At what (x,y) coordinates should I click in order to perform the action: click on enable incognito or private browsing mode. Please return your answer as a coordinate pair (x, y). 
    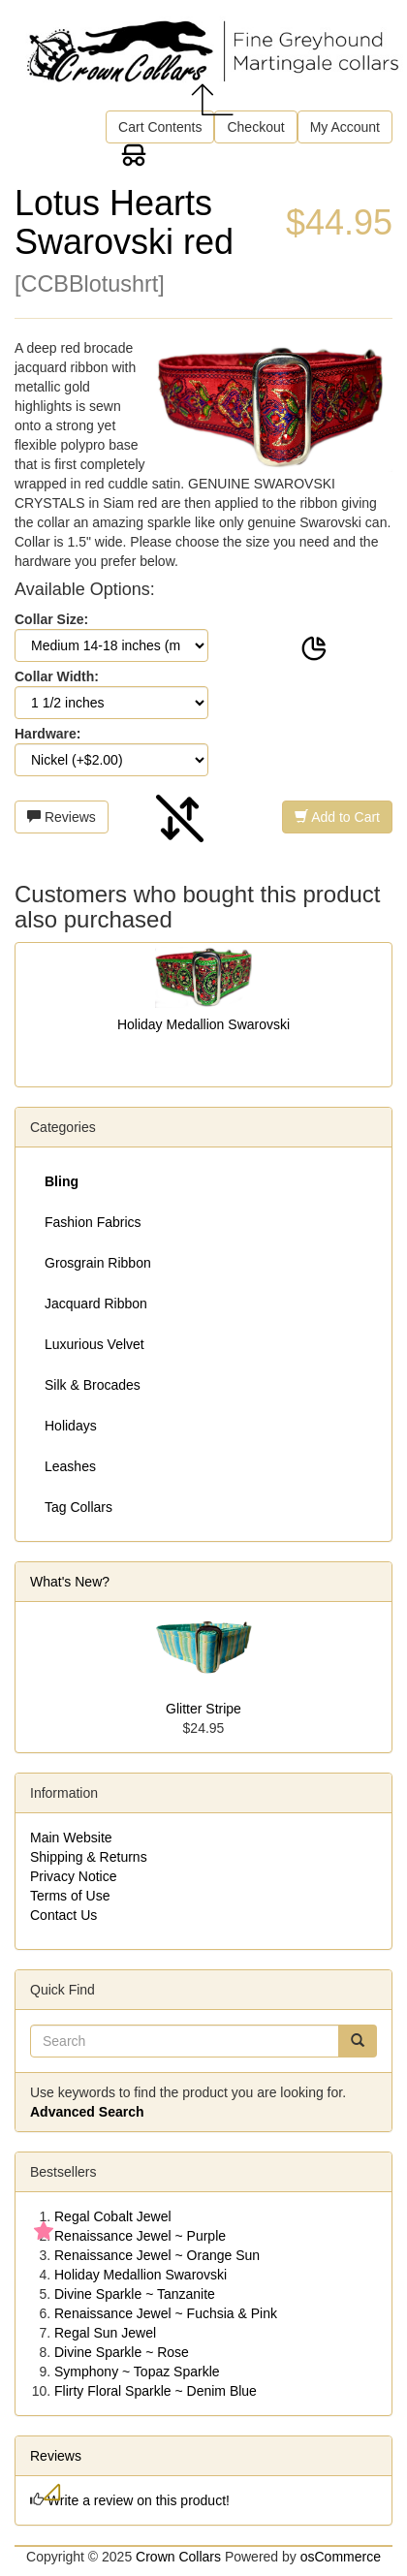
    Looking at the image, I should click on (134, 155).